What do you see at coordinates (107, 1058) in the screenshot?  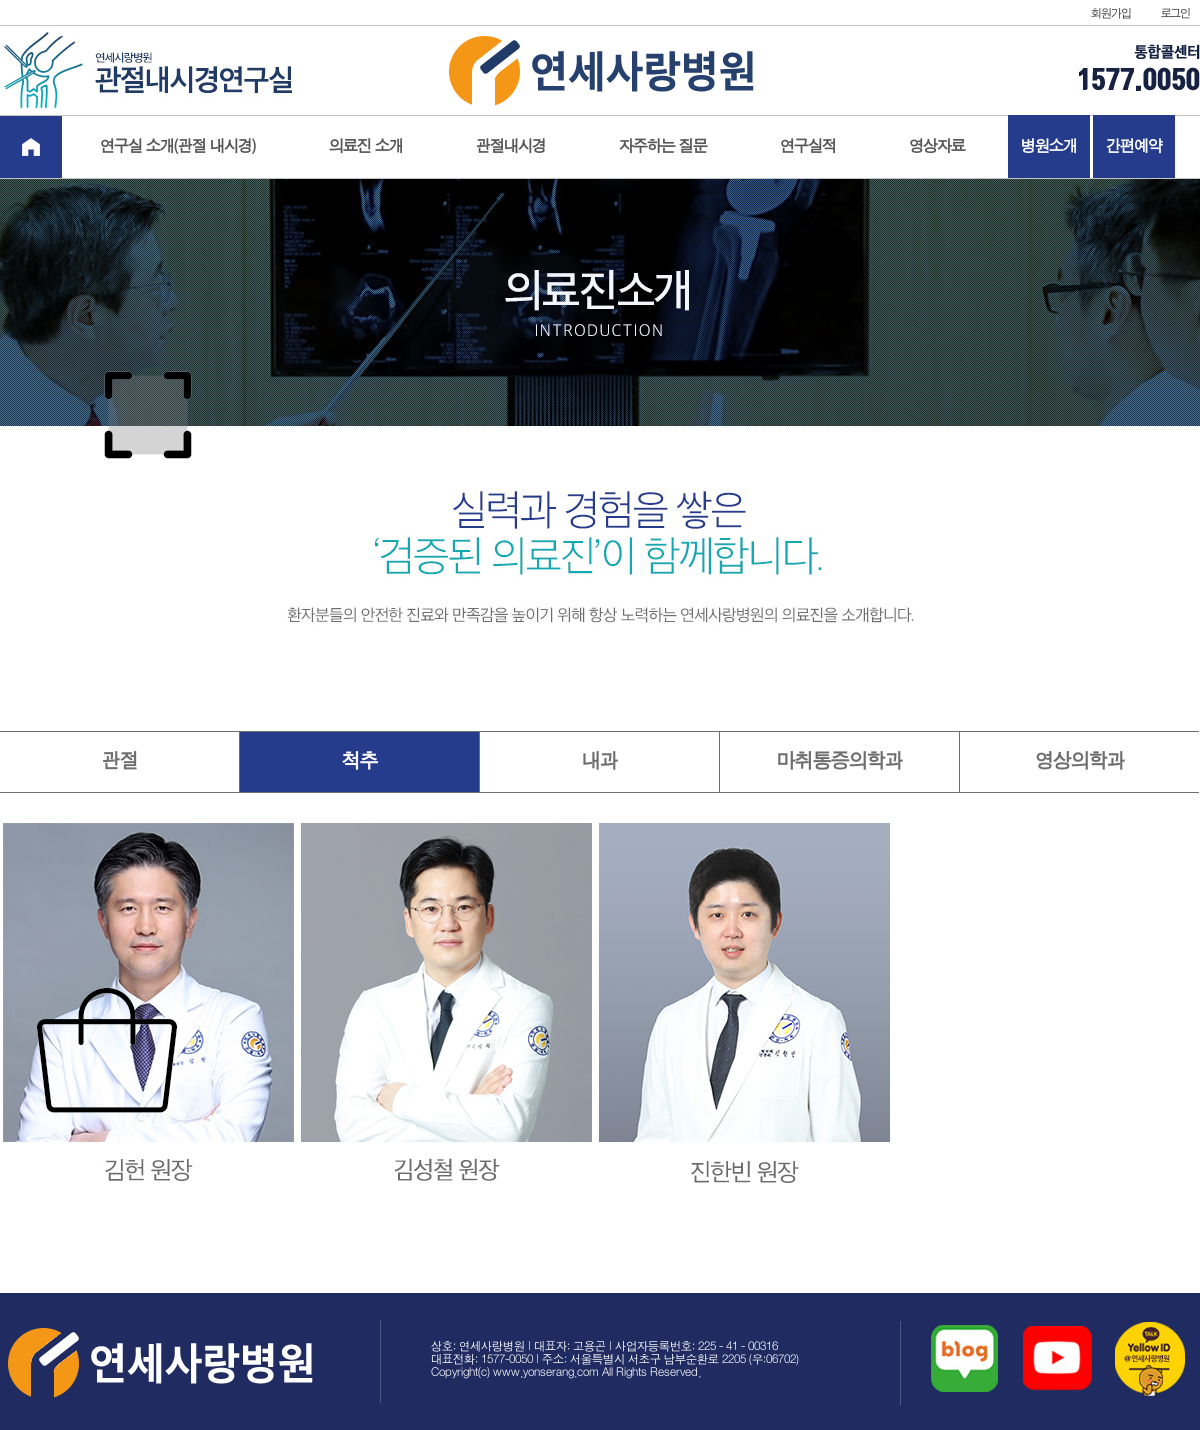 I see `view your shopping bag` at bounding box center [107, 1058].